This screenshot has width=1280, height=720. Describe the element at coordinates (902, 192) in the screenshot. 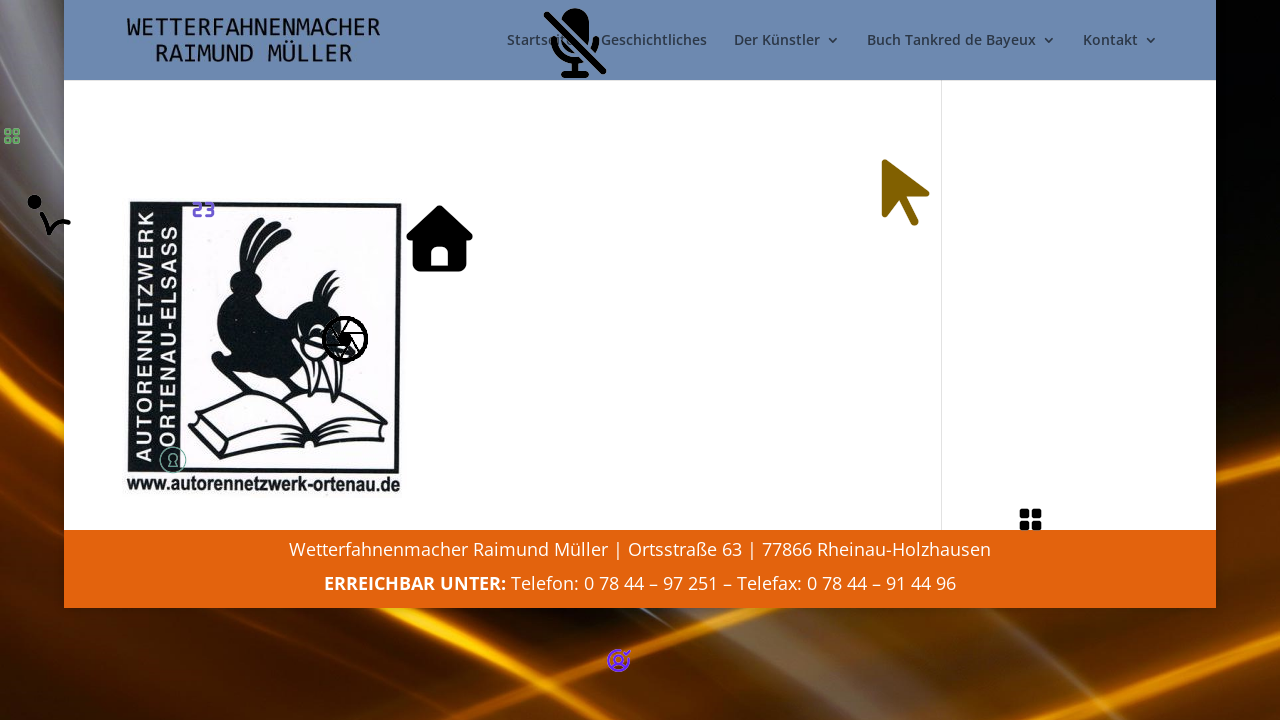

I see `cursor or pointer indicator` at that location.